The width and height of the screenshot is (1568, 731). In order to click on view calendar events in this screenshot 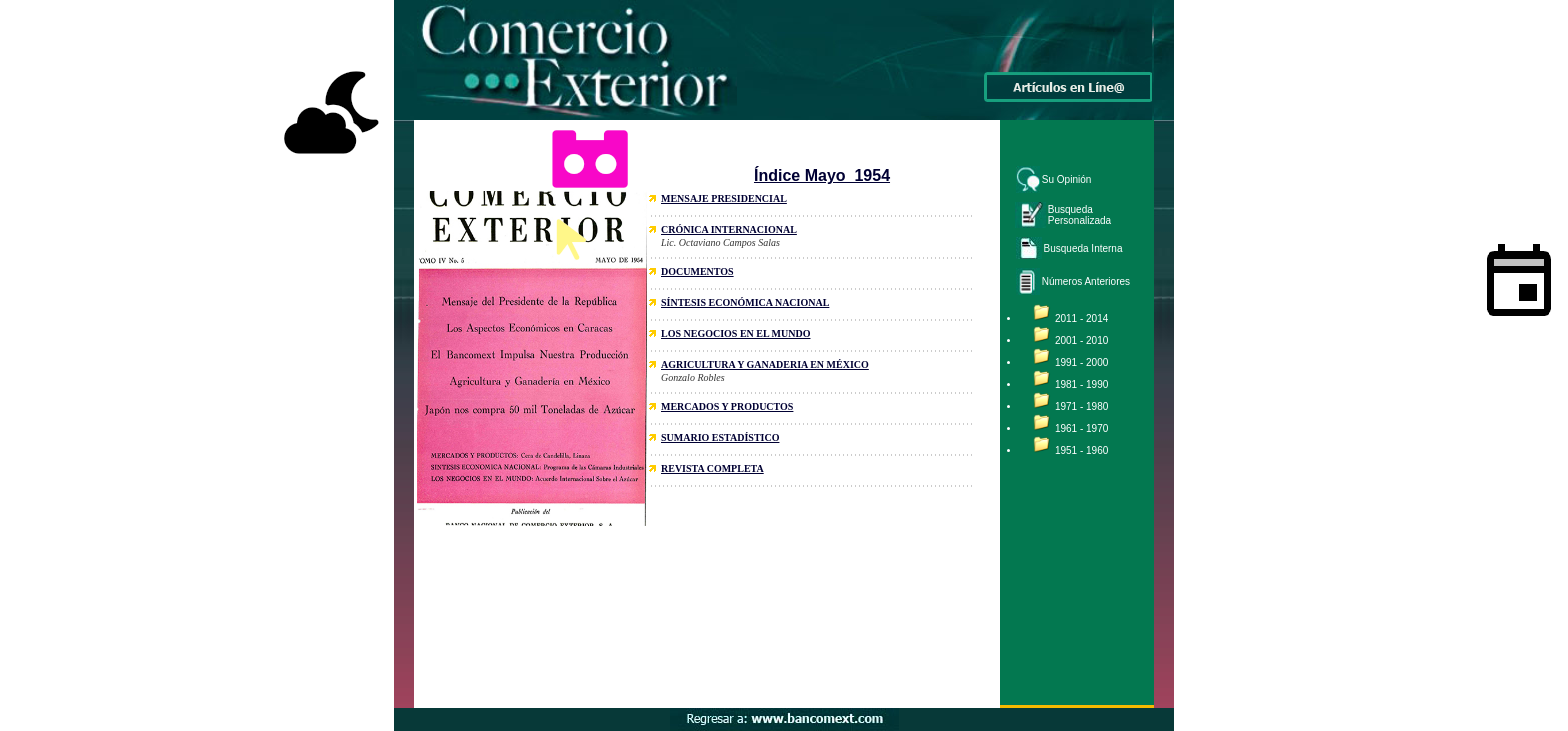, I will do `click(1519, 280)`.